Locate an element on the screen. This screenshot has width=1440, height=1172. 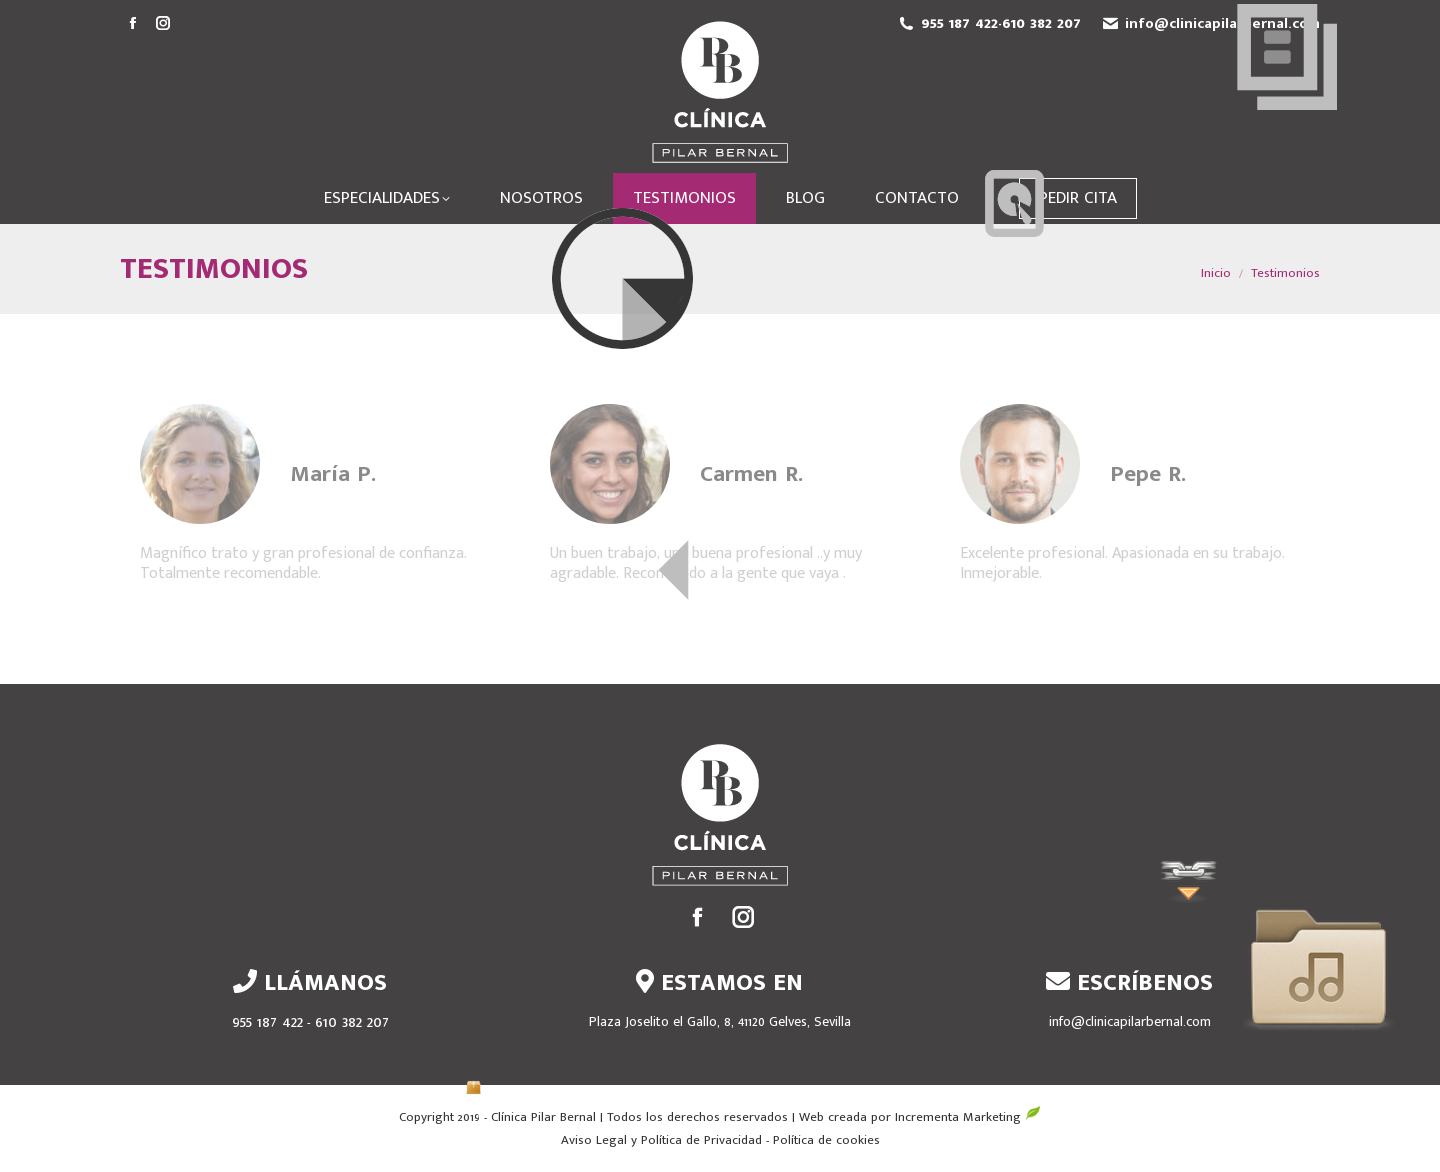
view disk storage usage is located at coordinates (622, 278).